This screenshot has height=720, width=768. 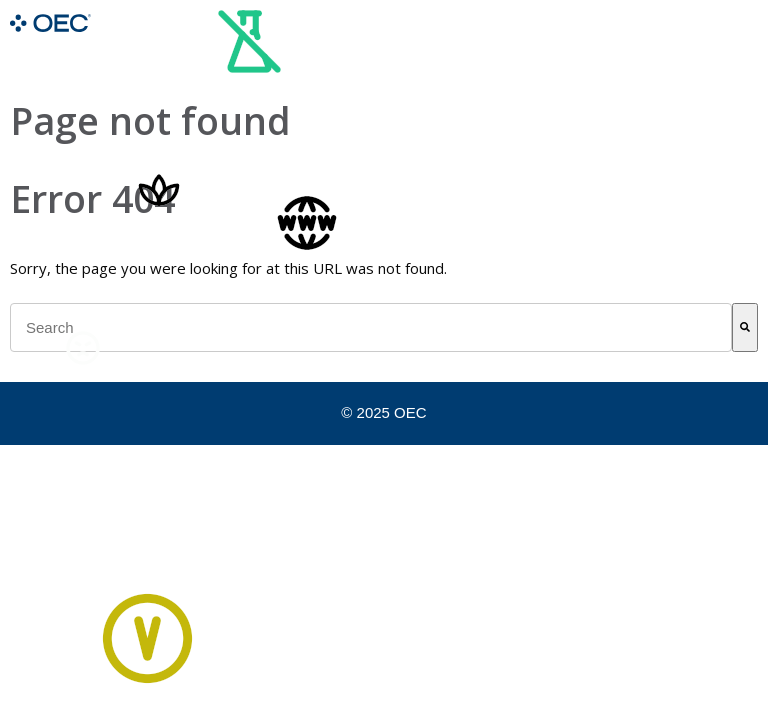 I want to click on open website or browse the web, so click(x=307, y=223).